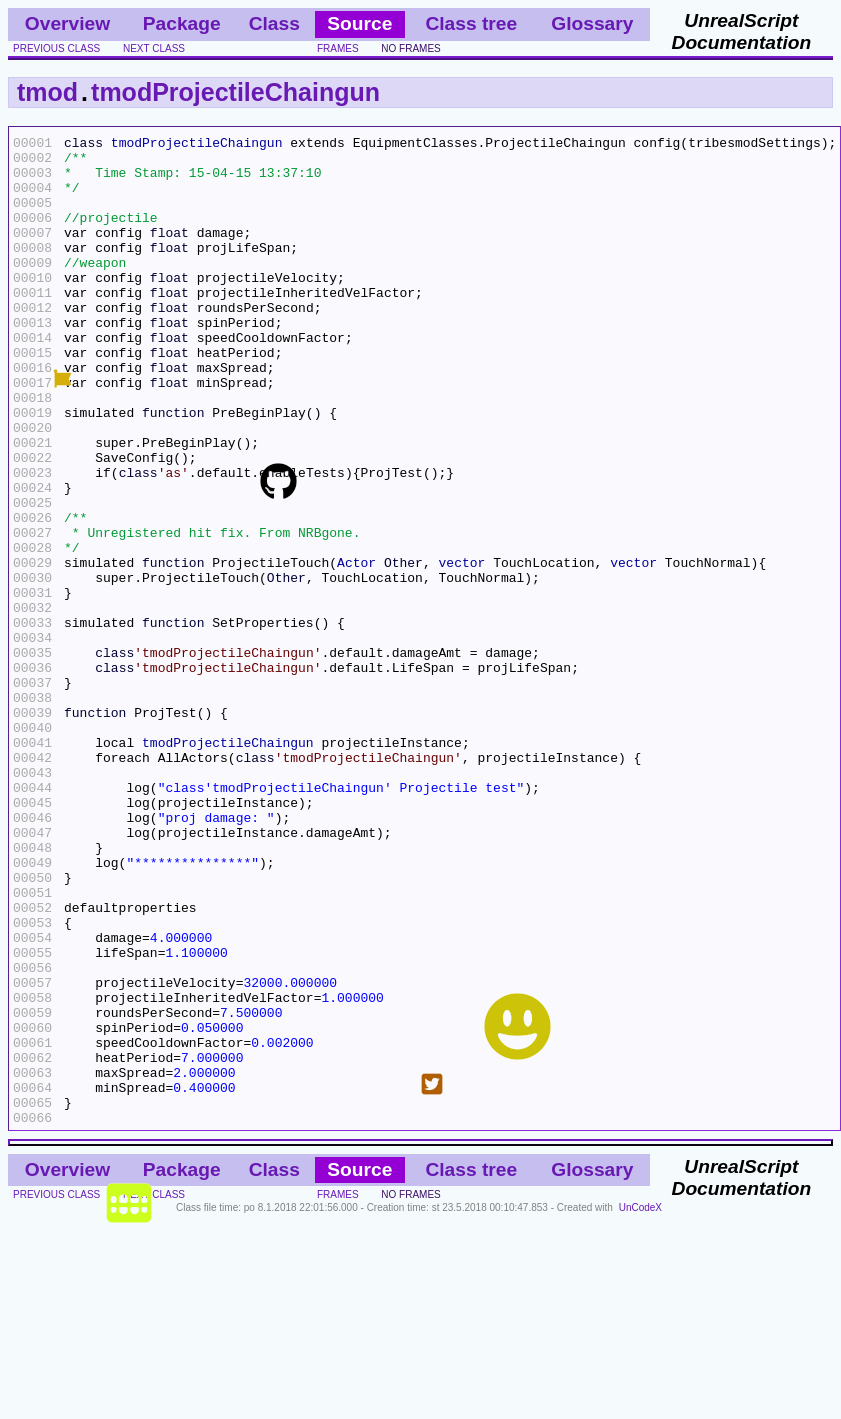 The height and width of the screenshot is (1419, 841). I want to click on Font Awesome brand logo, so click(62, 378).